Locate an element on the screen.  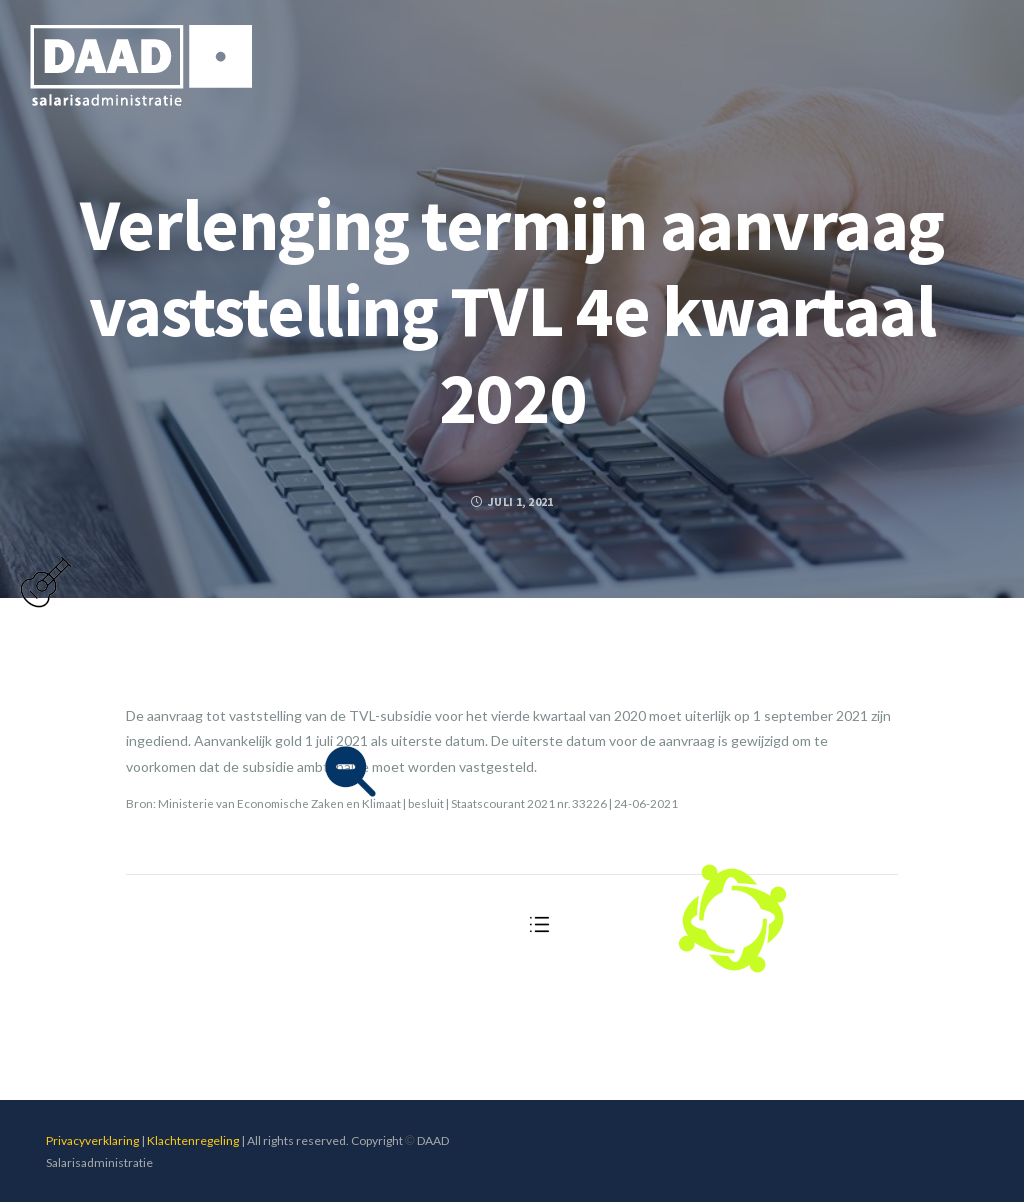
access music or audio content is located at coordinates (45, 582).